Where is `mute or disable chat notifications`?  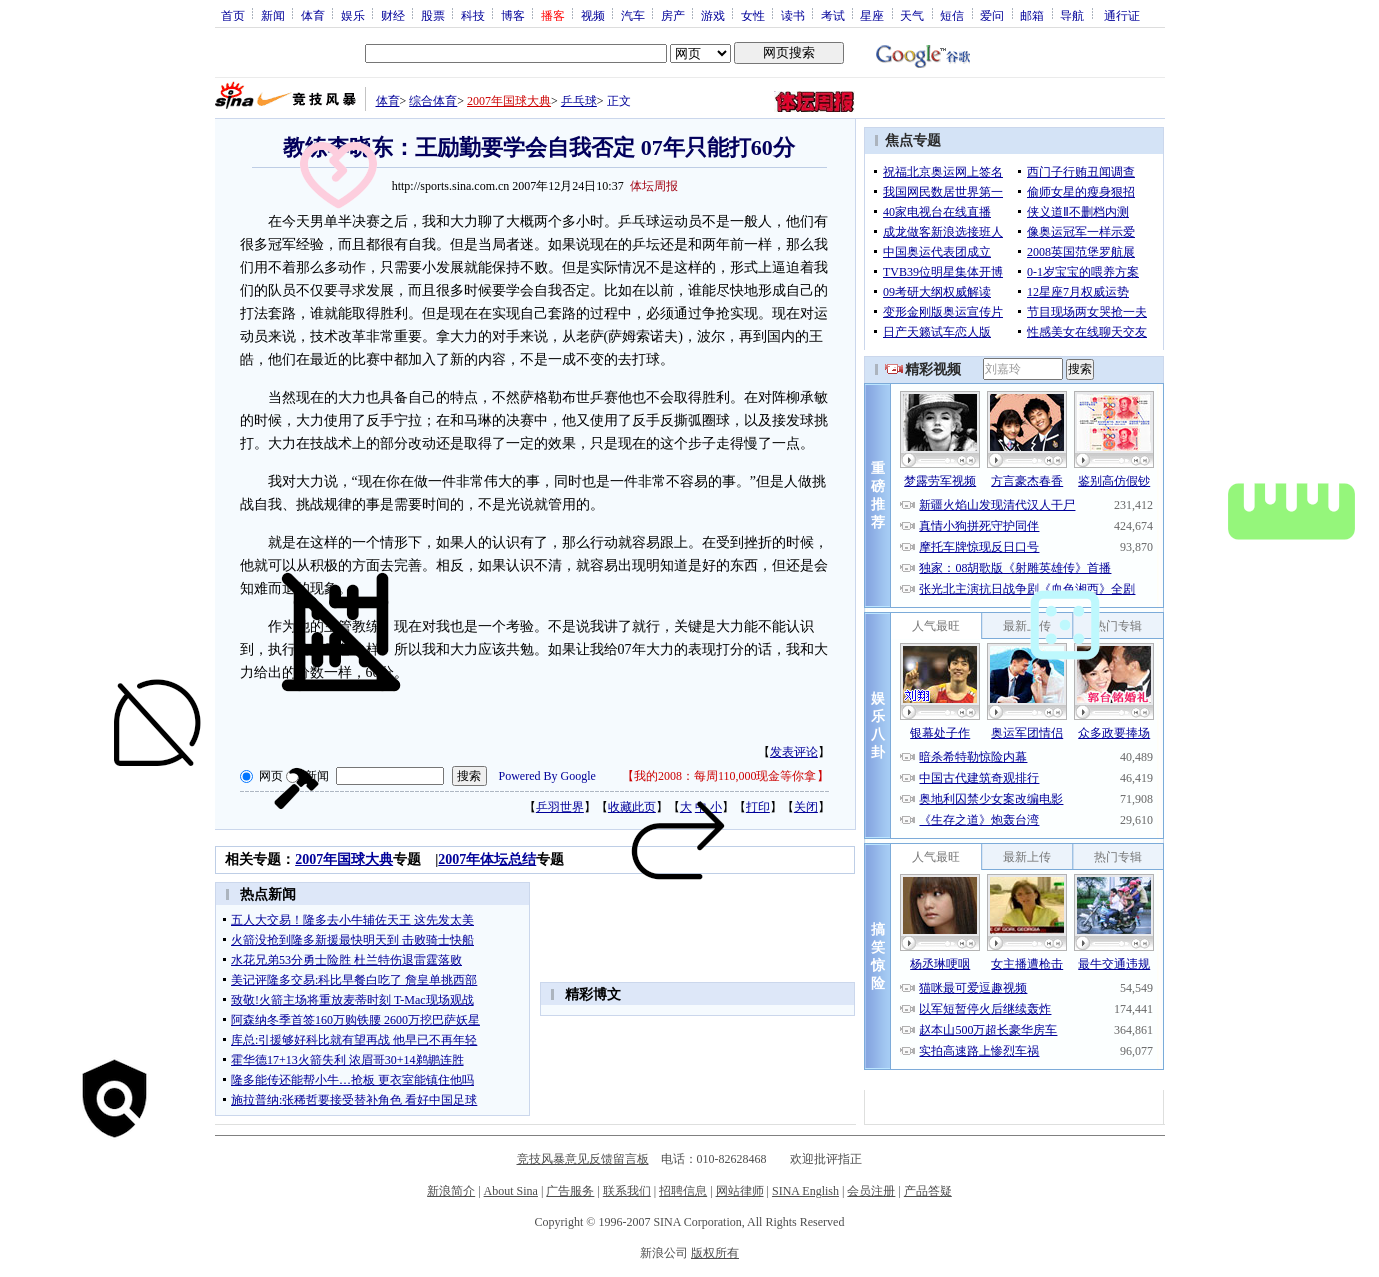 mute or disable chat notifications is located at coordinates (155, 724).